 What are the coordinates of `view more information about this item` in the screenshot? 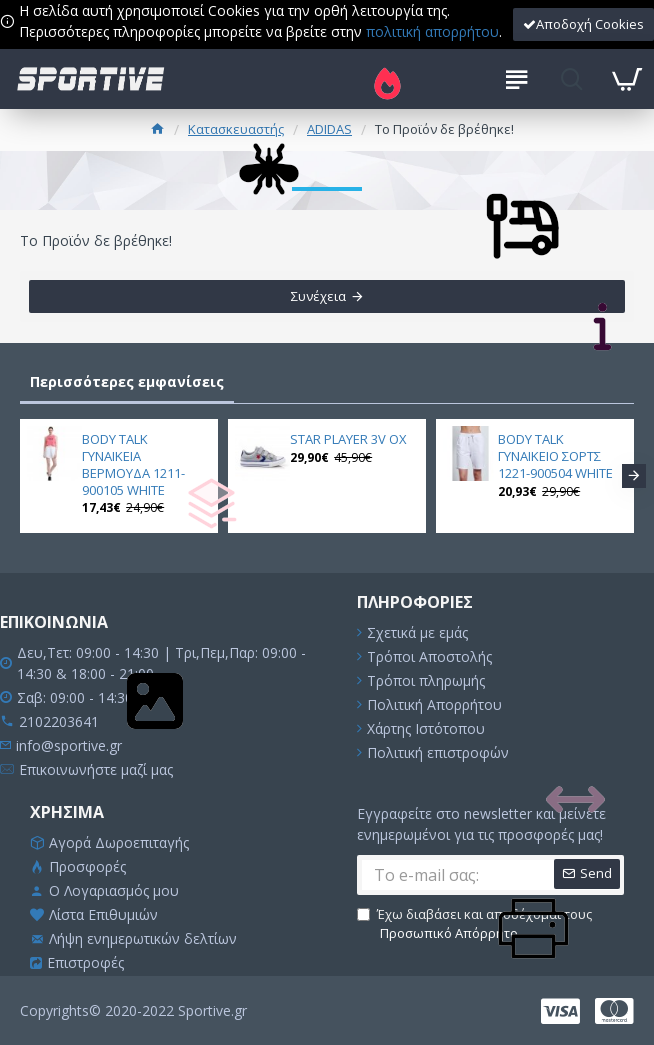 It's located at (602, 326).